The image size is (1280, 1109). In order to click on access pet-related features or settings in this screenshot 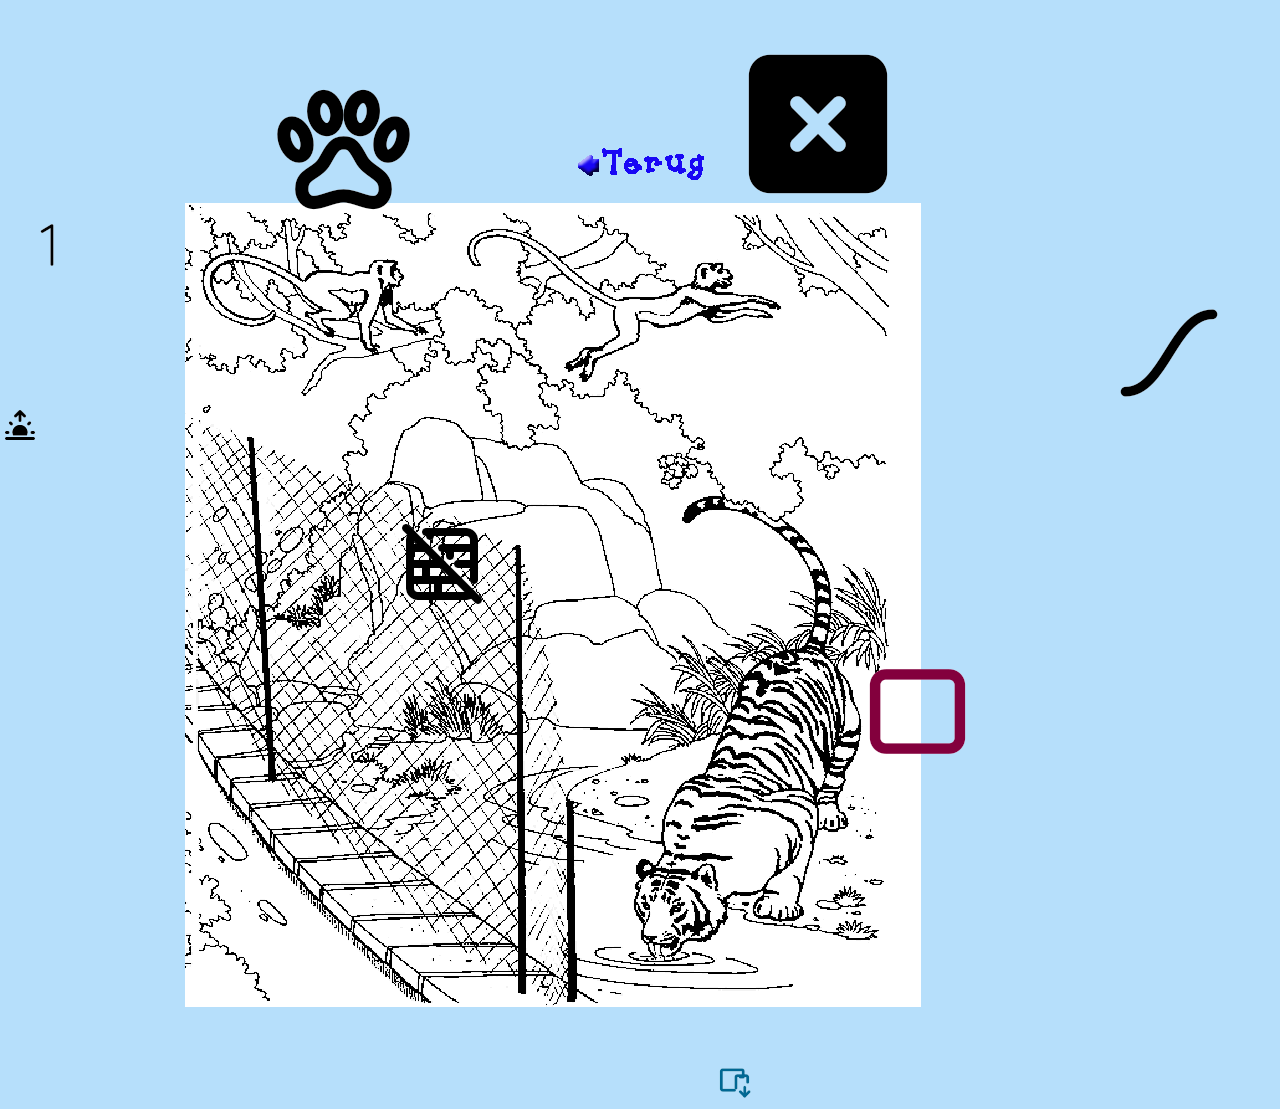, I will do `click(343, 149)`.